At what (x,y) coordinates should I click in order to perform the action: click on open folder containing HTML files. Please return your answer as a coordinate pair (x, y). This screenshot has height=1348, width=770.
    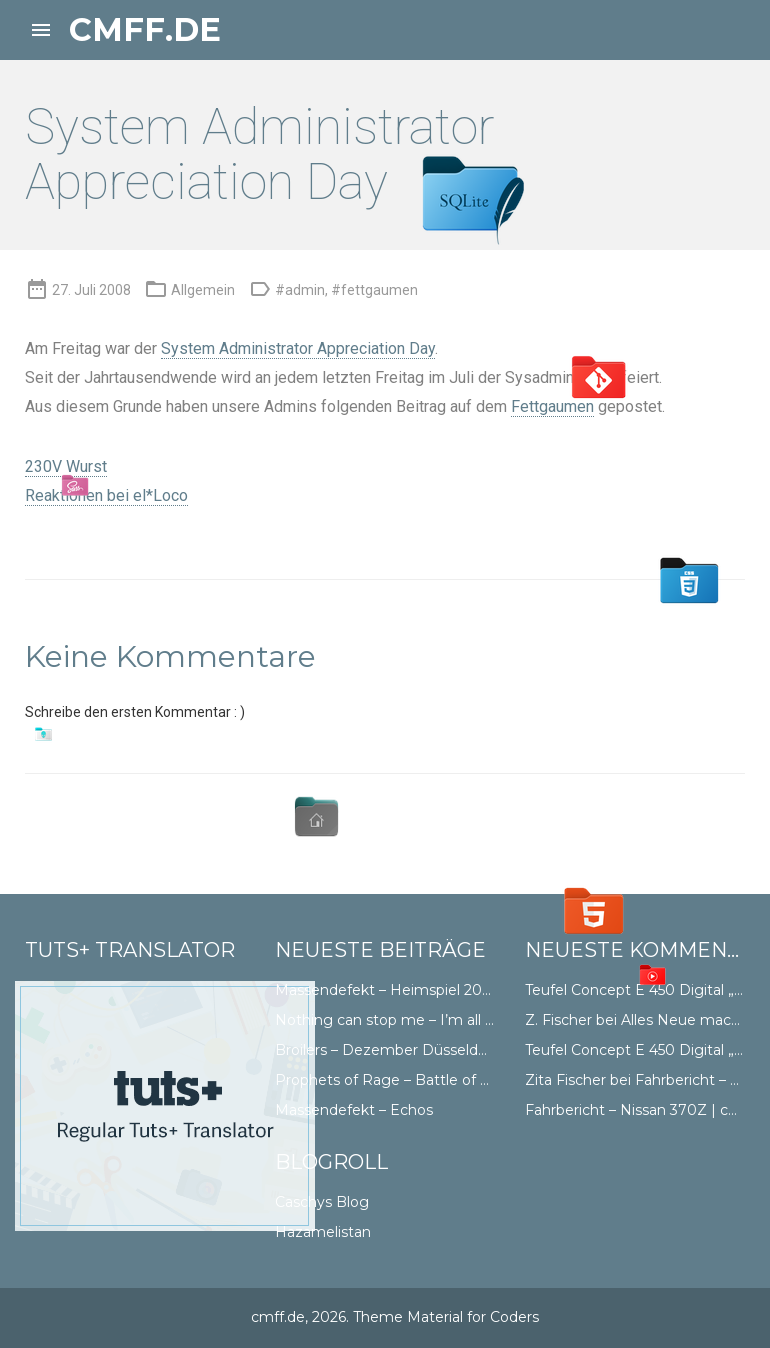
    Looking at the image, I should click on (593, 912).